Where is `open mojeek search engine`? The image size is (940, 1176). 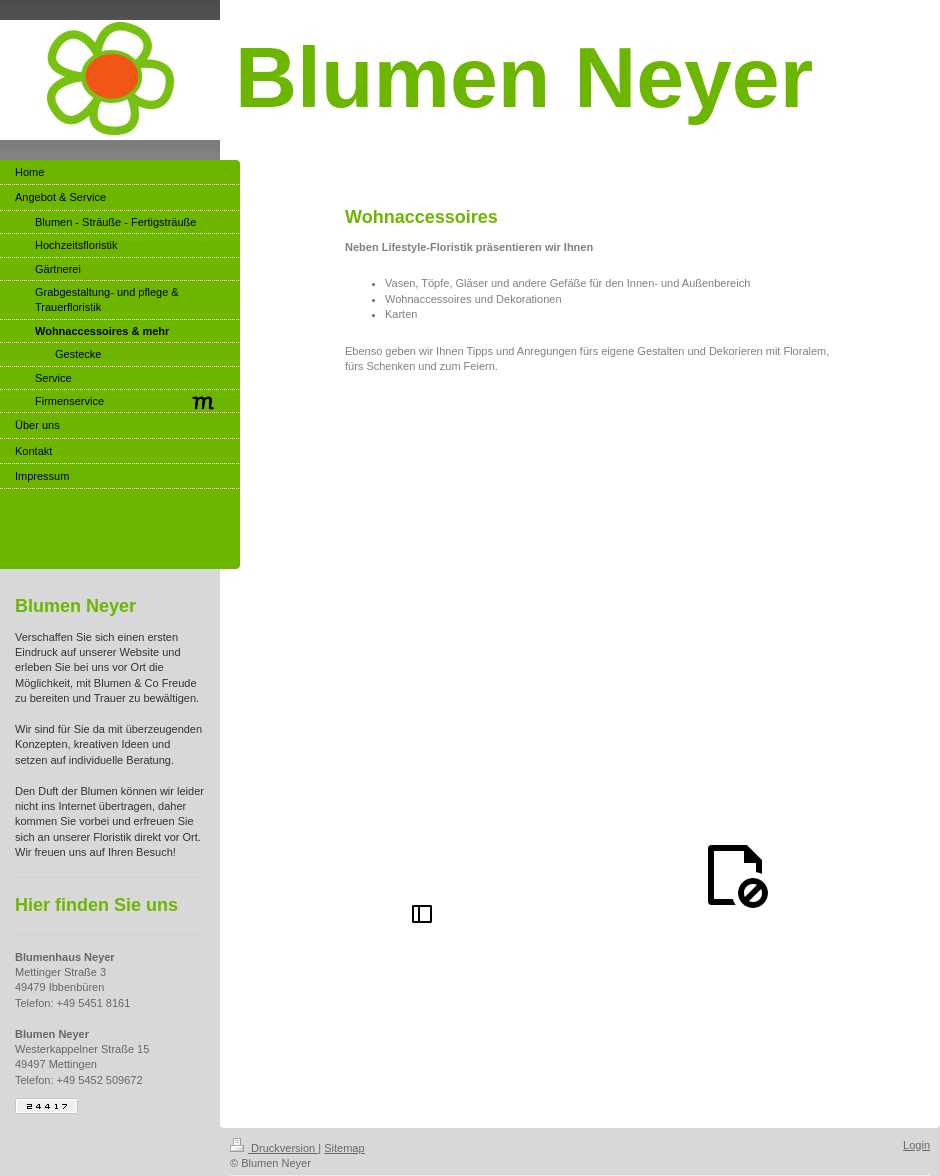 open mojeek search engine is located at coordinates (203, 403).